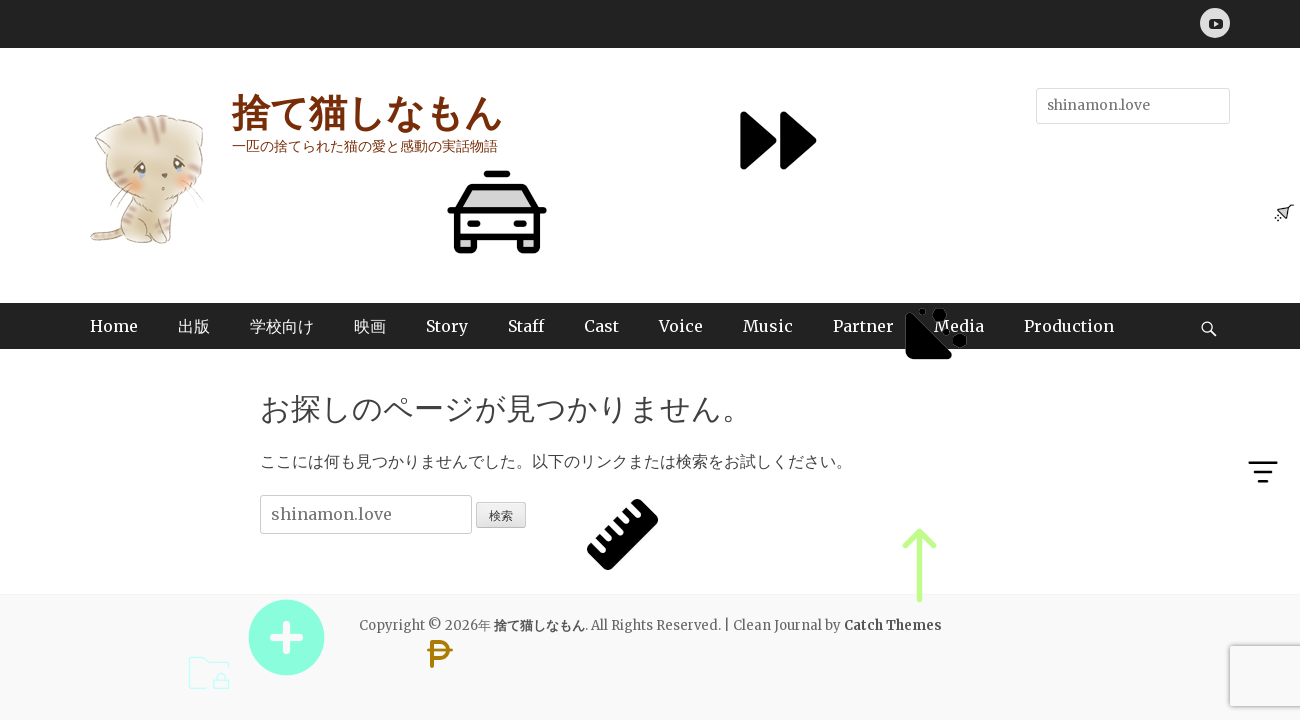 The image size is (1300, 720). I want to click on scroll to top of page, so click(919, 565).